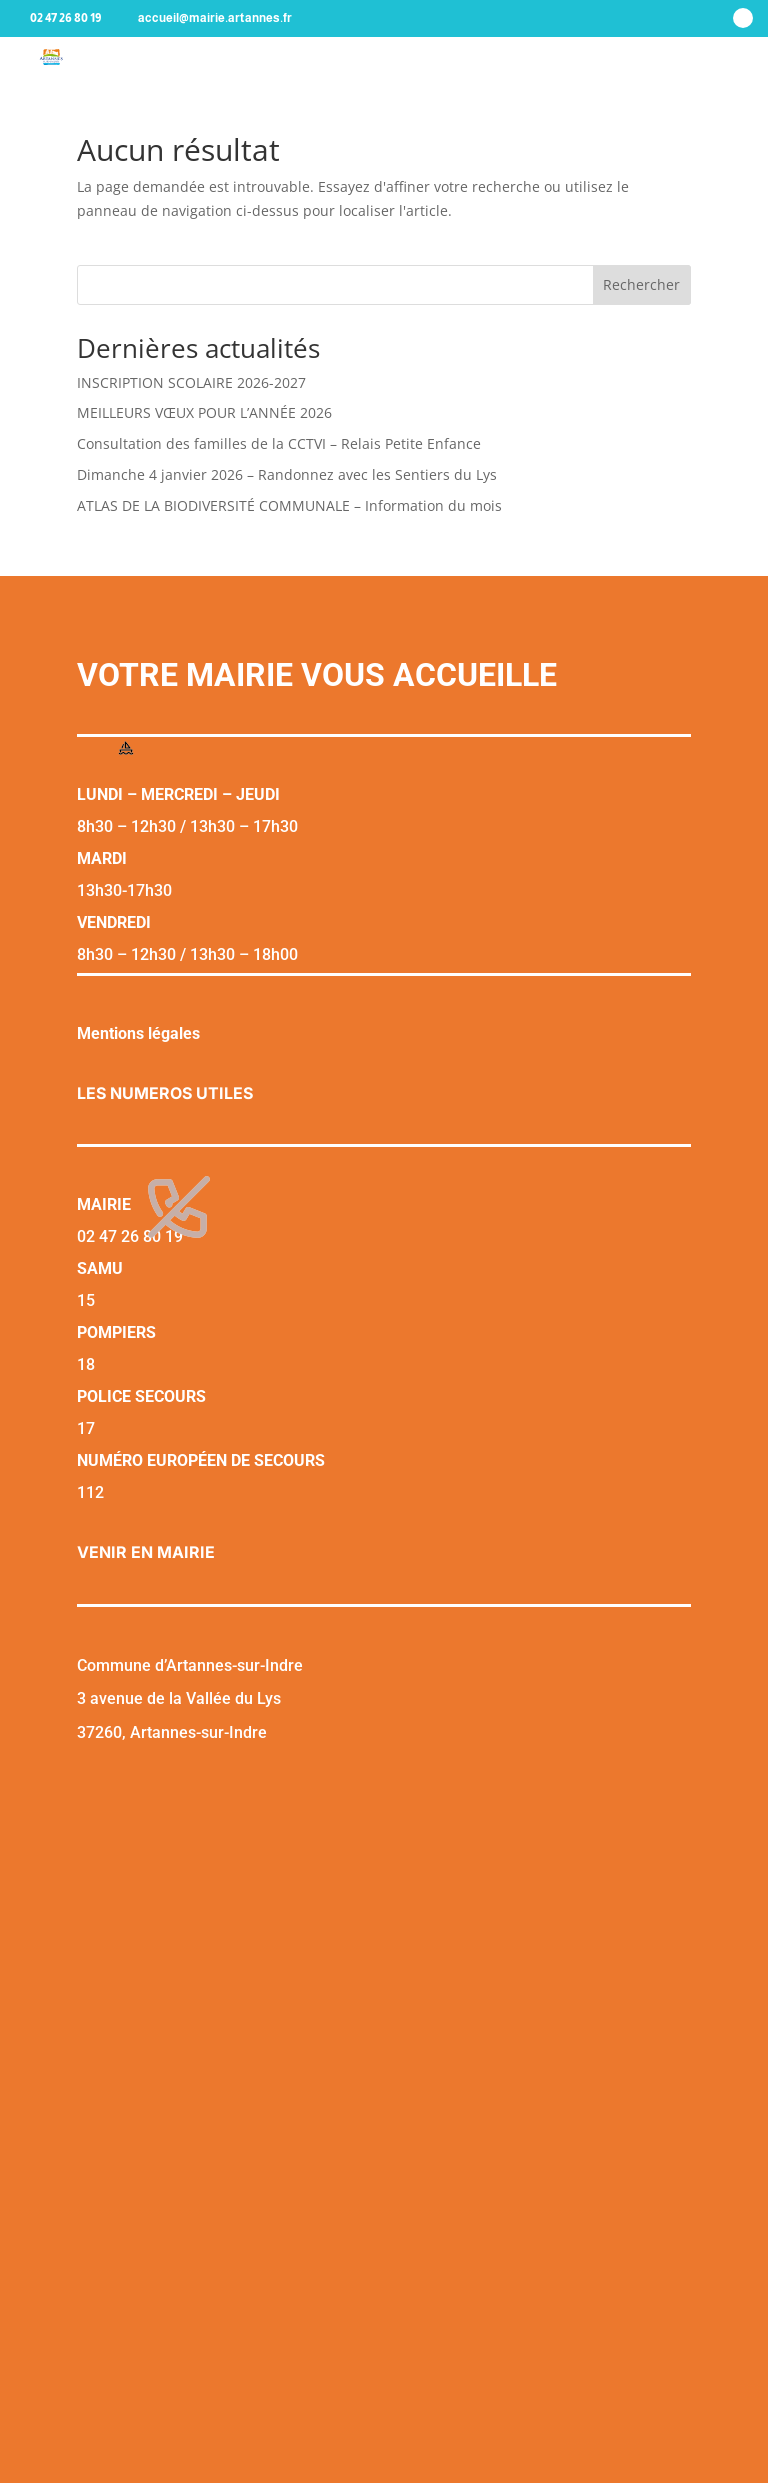 The image size is (768, 2483). What do you see at coordinates (126, 748) in the screenshot?
I see `access sailing or boating features` at bounding box center [126, 748].